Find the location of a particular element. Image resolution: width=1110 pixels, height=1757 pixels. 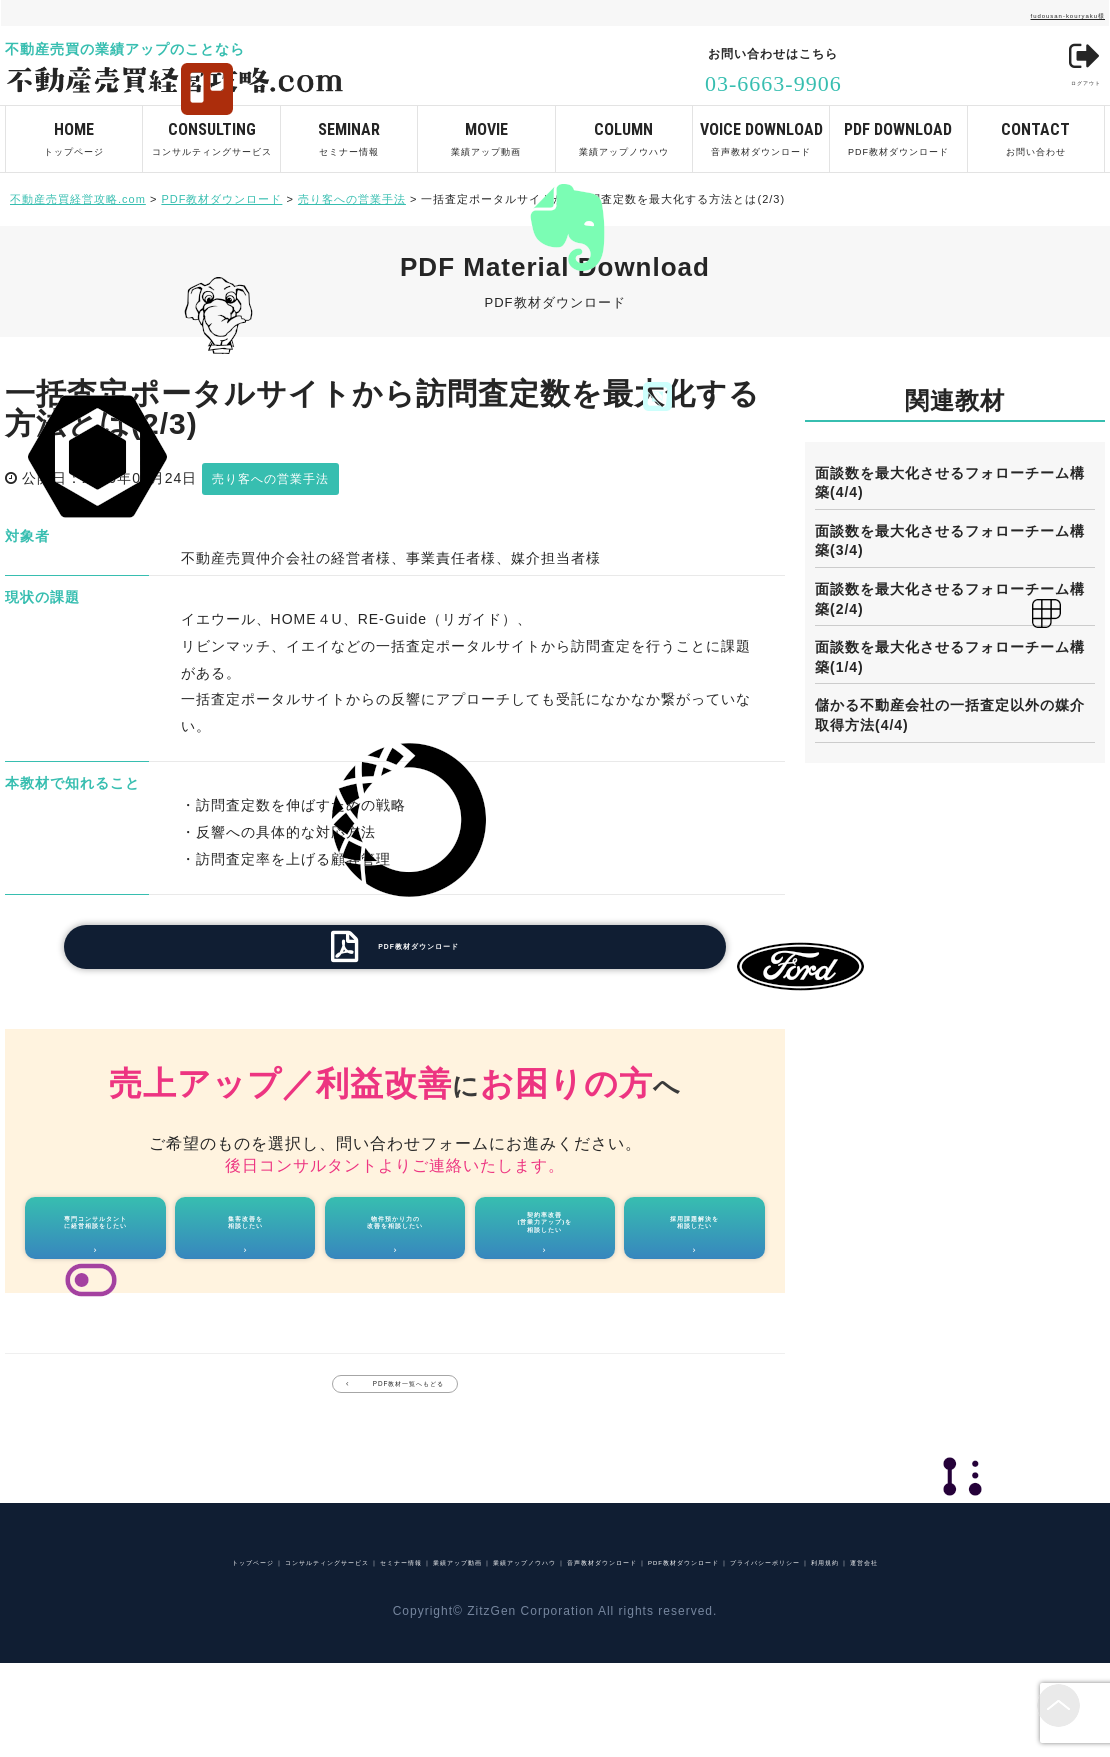

open trello app is located at coordinates (207, 89).